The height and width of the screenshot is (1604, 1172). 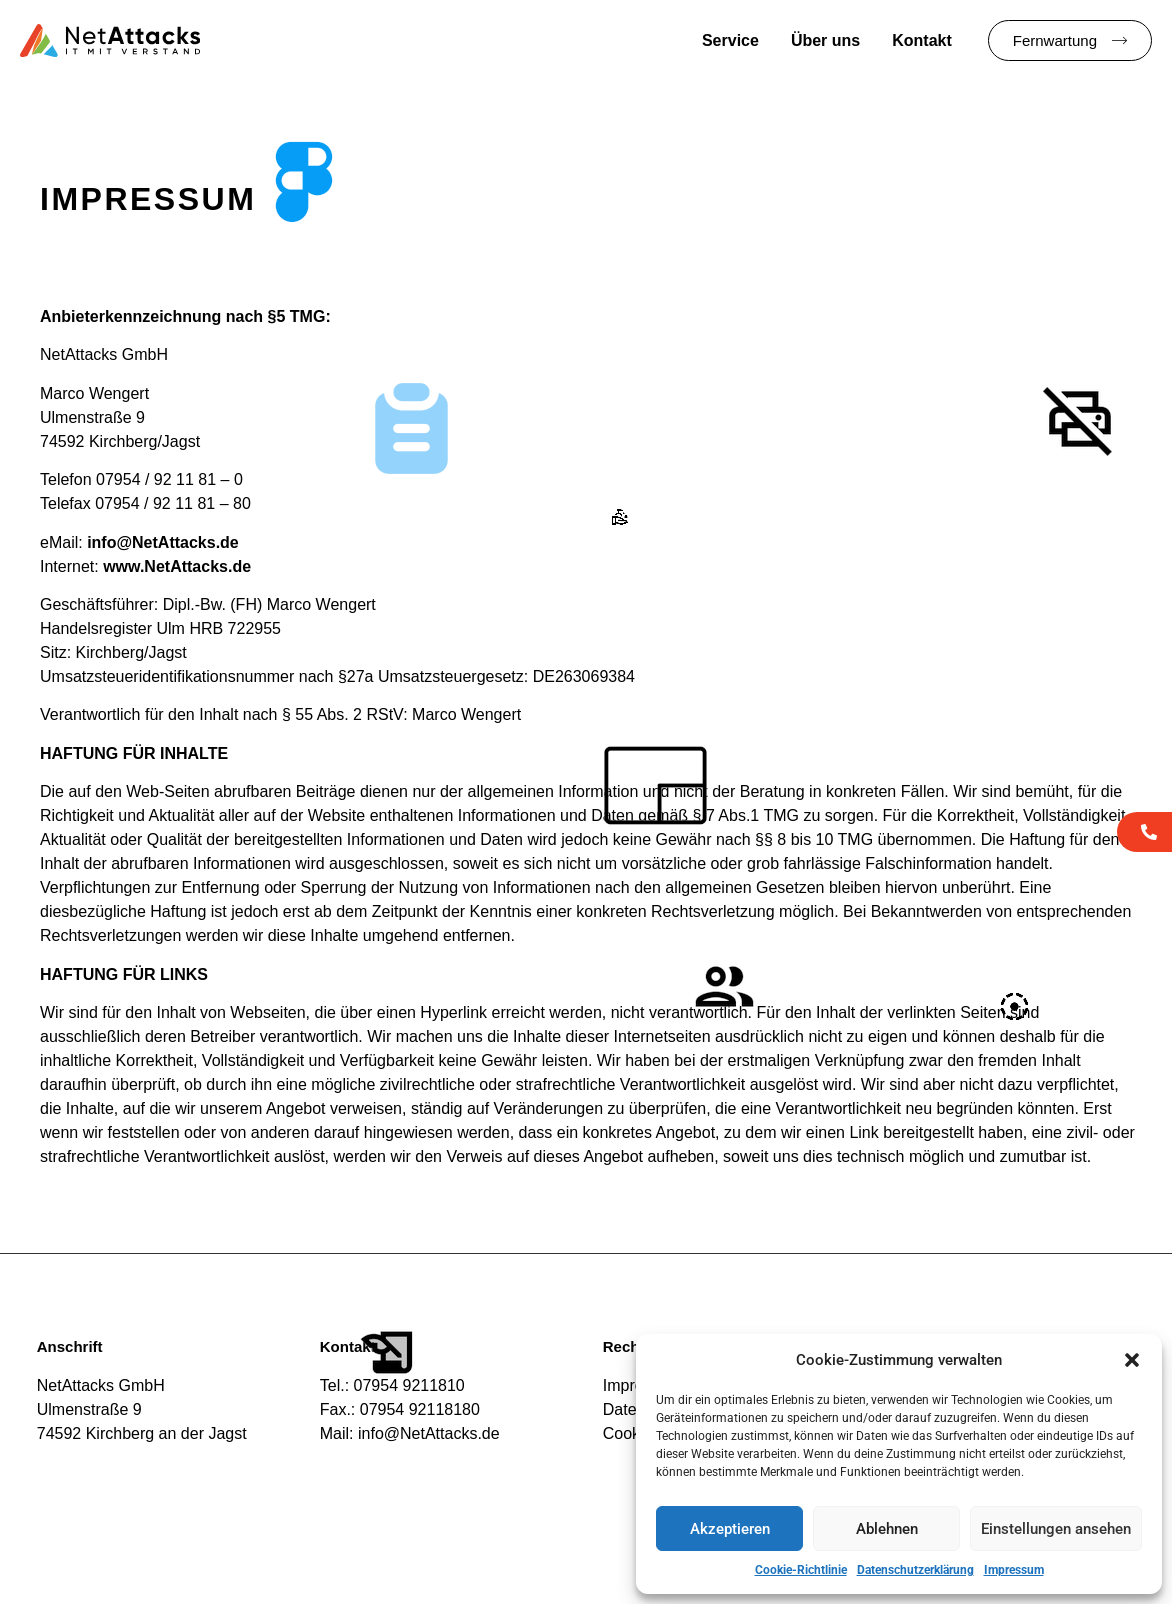 I want to click on open figma design file, so click(x=302, y=180).